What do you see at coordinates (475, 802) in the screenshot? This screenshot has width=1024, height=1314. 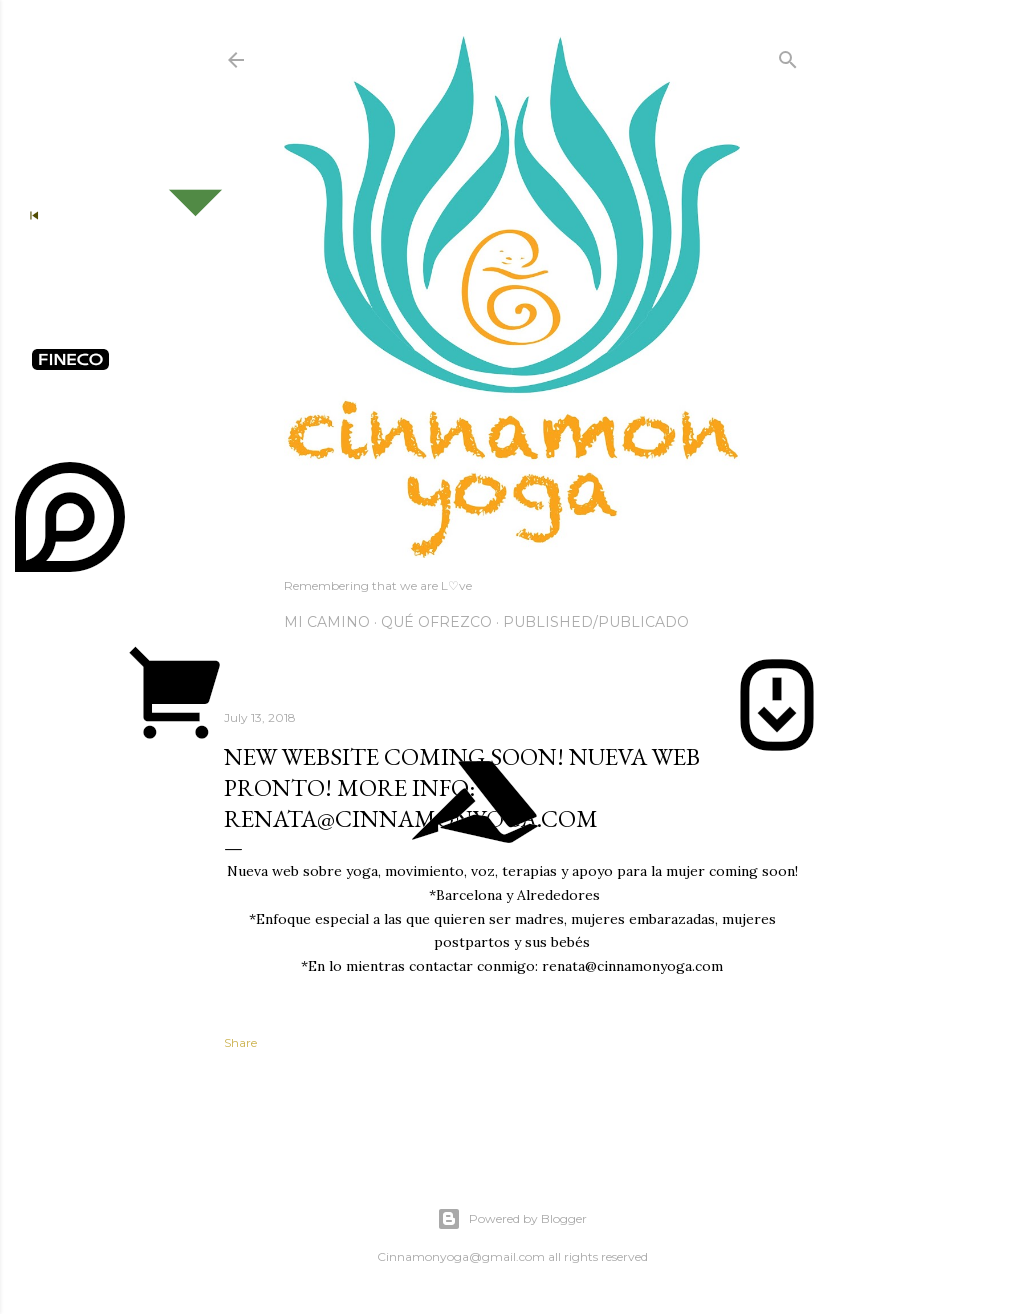 I see `accusoft company logo` at bounding box center [475, 802].